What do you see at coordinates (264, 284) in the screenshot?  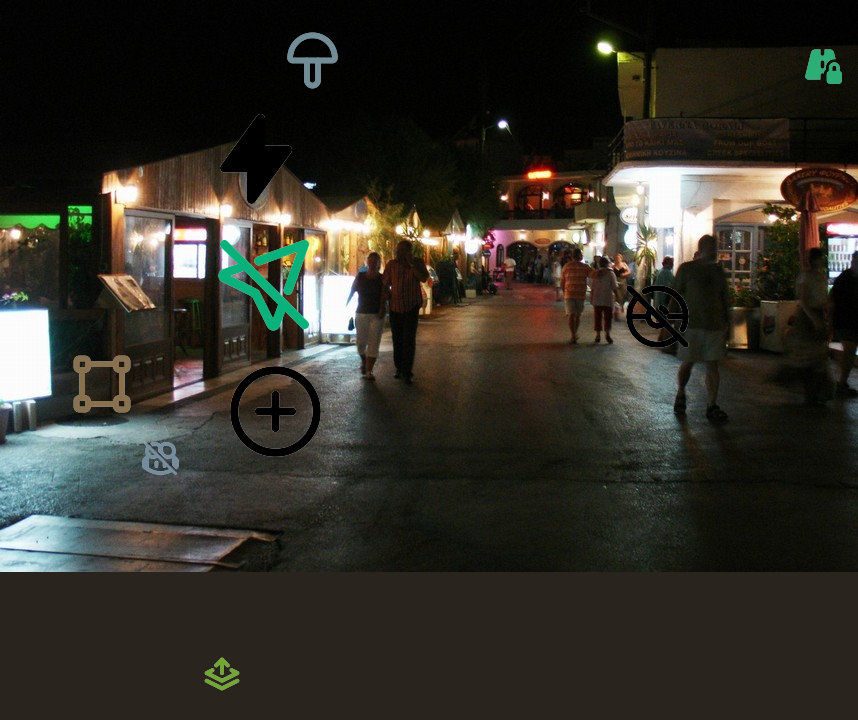 I see `location services disabled` at bounding box center [264, 284].